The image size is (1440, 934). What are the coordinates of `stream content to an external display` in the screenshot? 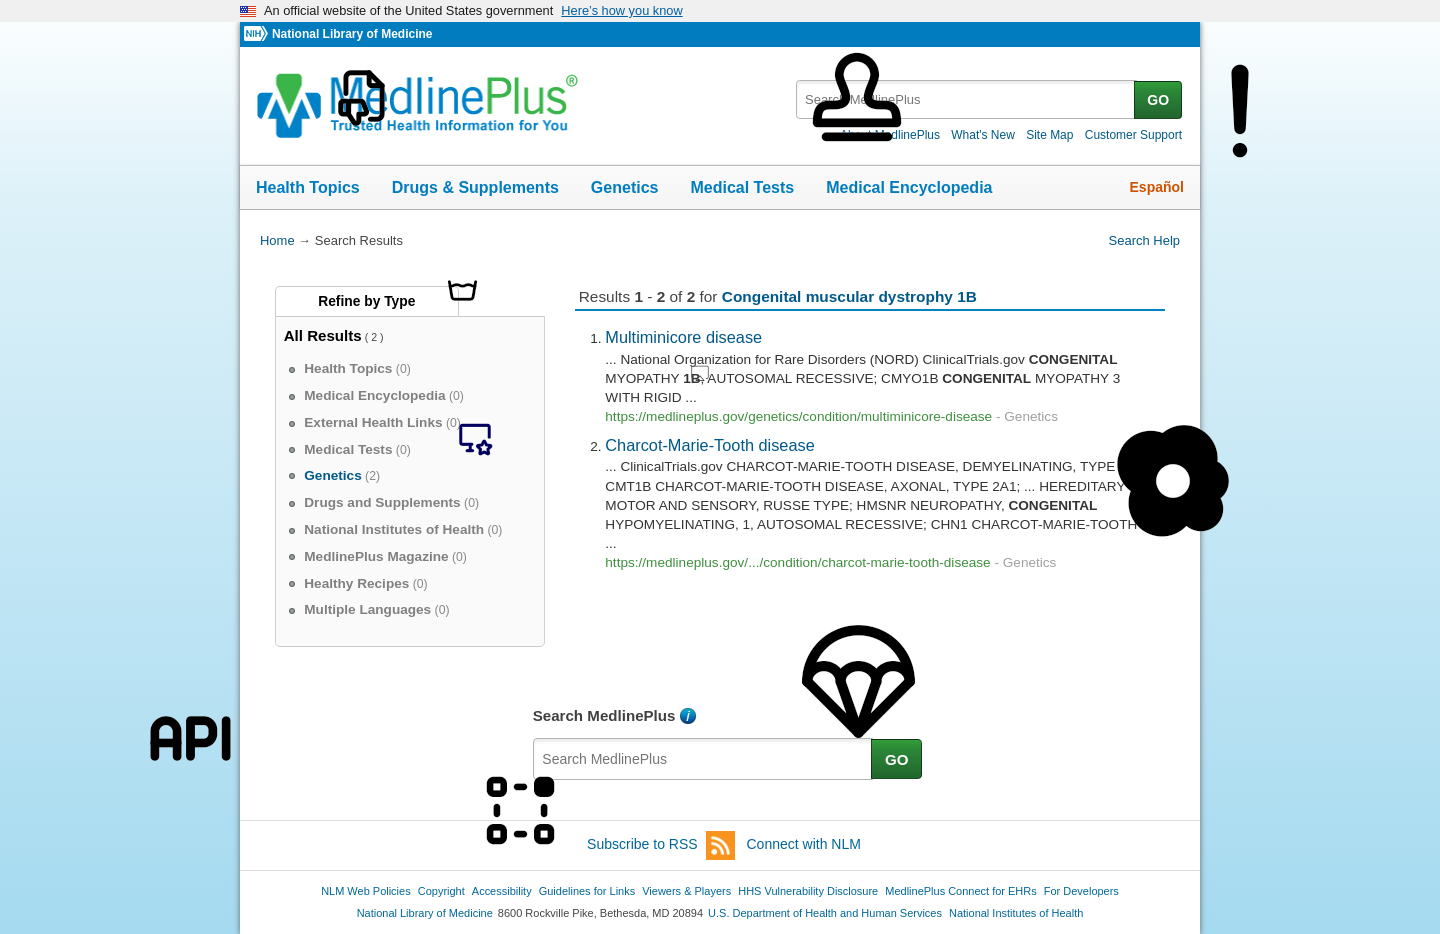 It's located at (700, 373).